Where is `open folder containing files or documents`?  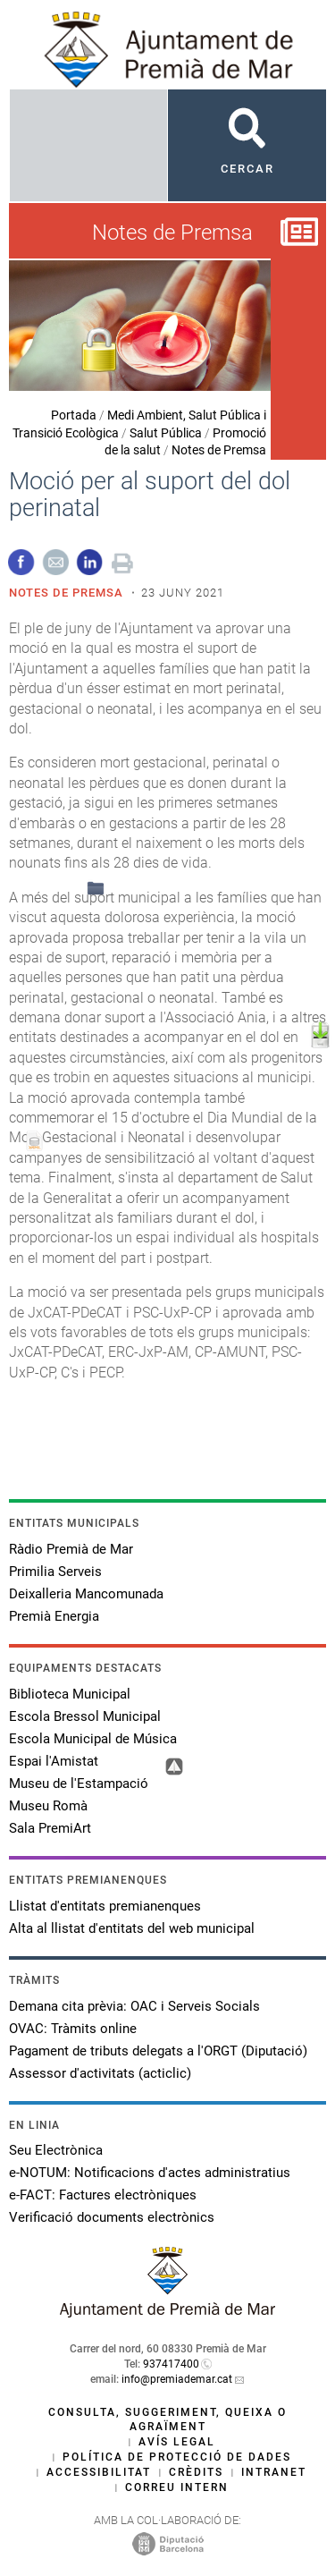
open folder containing files or documents is located at coordinates (96, 888).